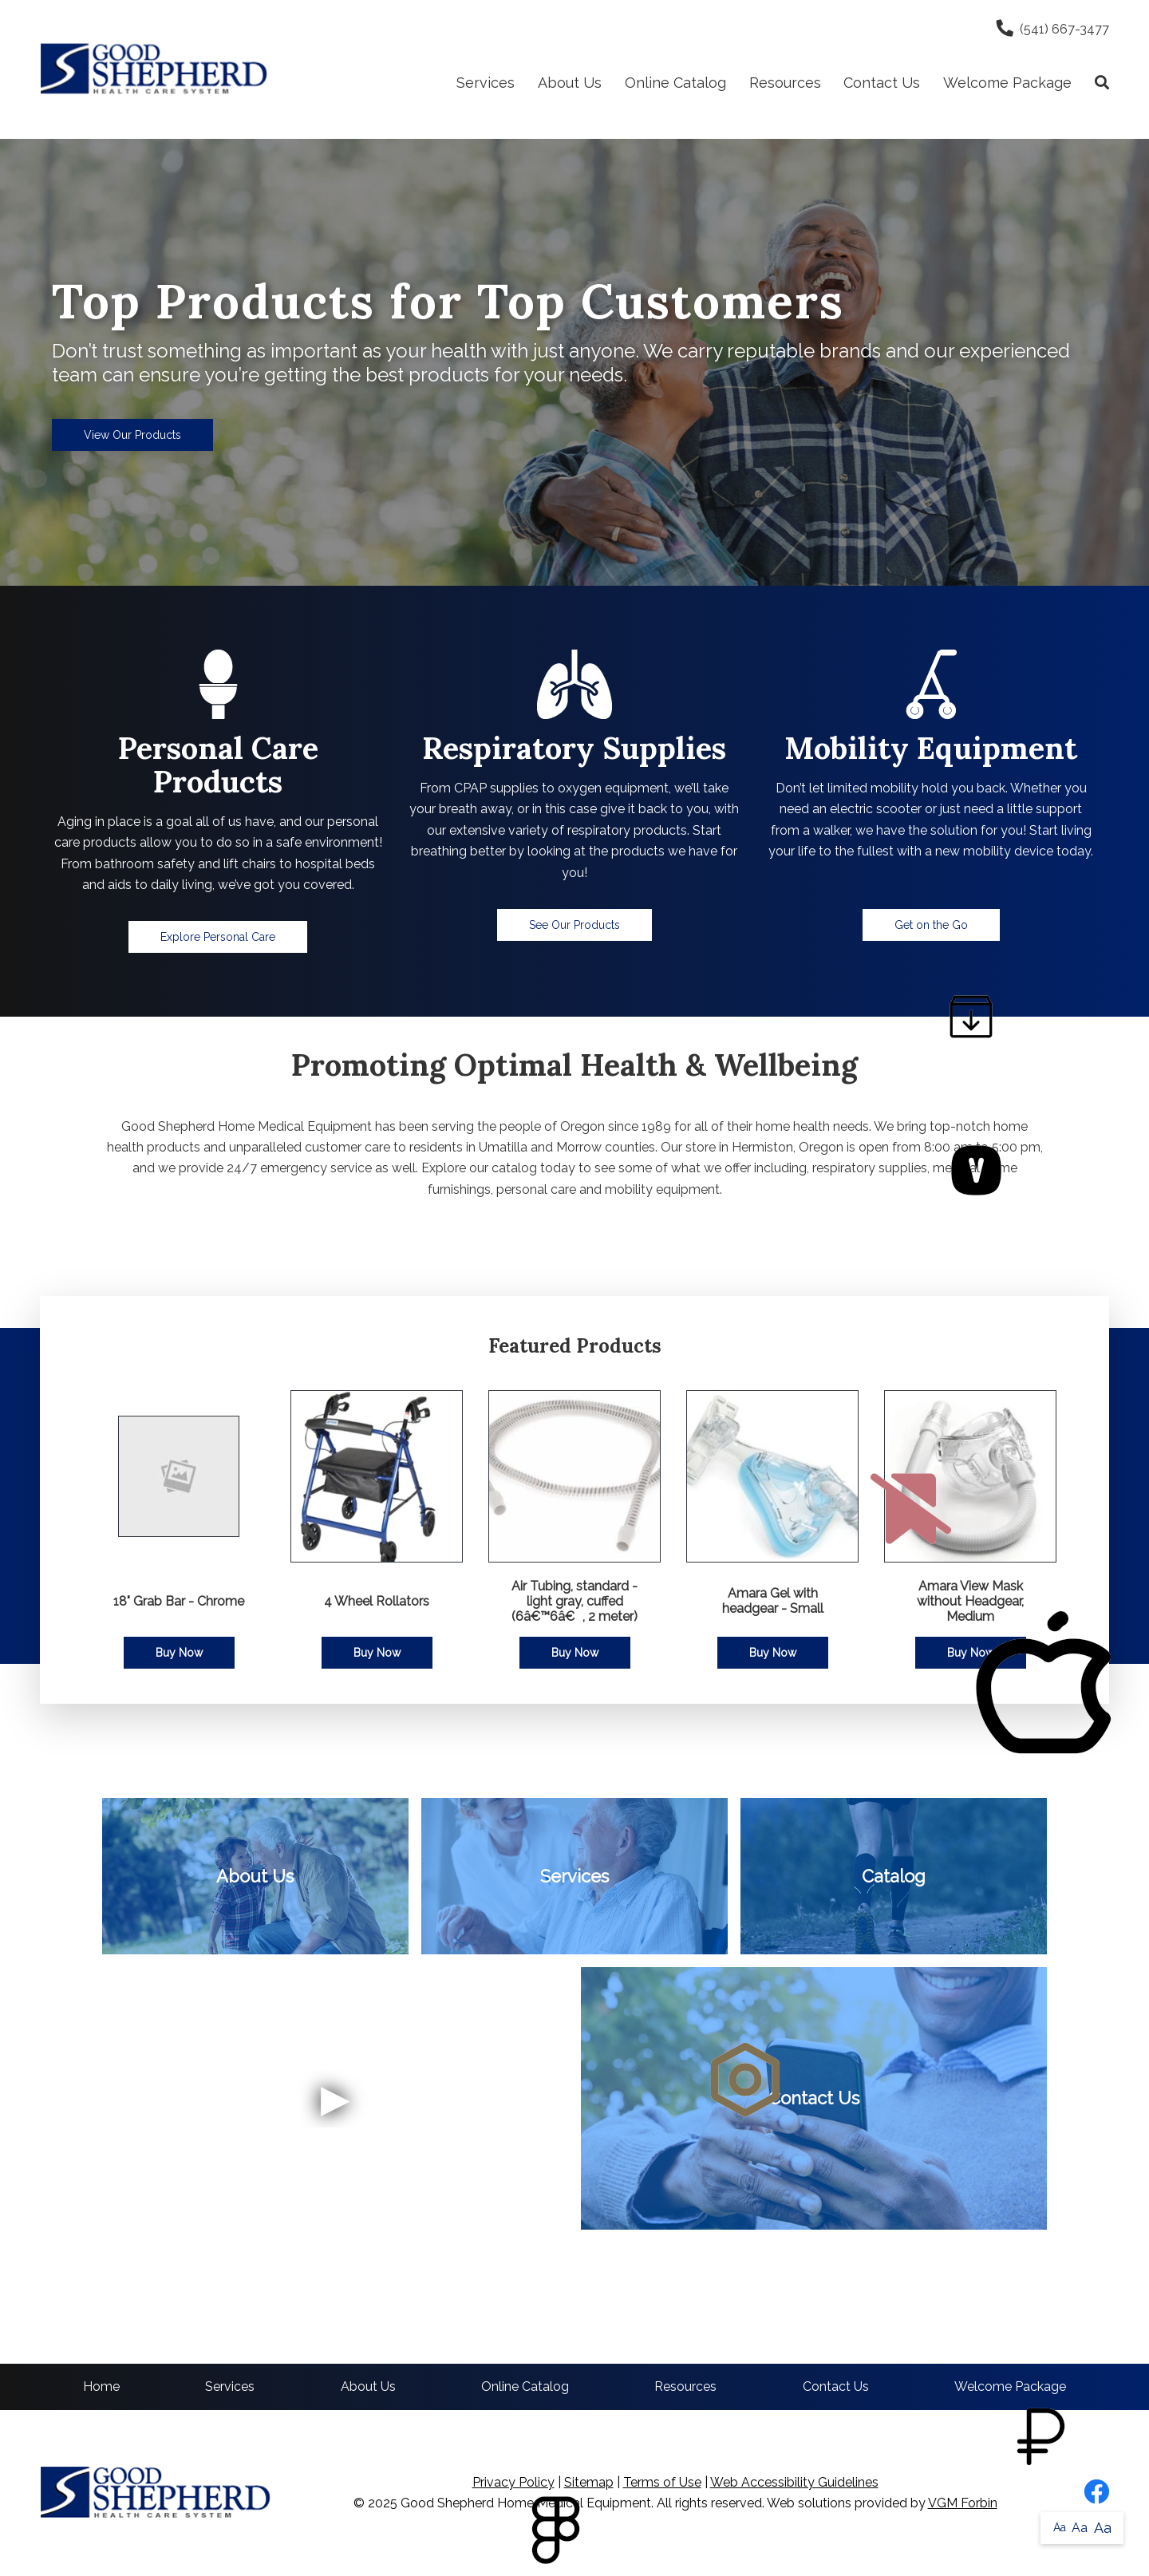 The image size is (1149, 2576). Describe the element at coordinates (910, 1508) in the screenshot. I see `remove from saved bookmarks` at that location.